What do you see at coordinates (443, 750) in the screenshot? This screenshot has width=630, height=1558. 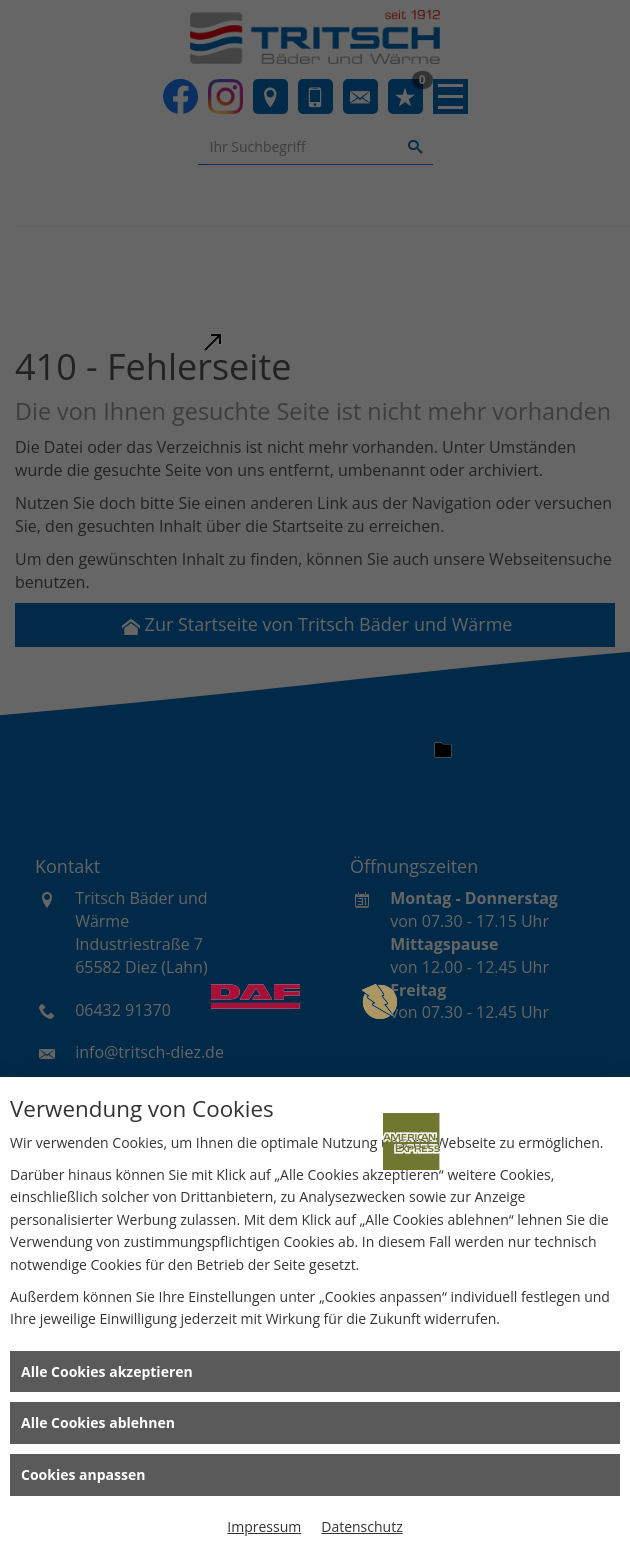 I see `open file folder` at bounding box center [443, 750].